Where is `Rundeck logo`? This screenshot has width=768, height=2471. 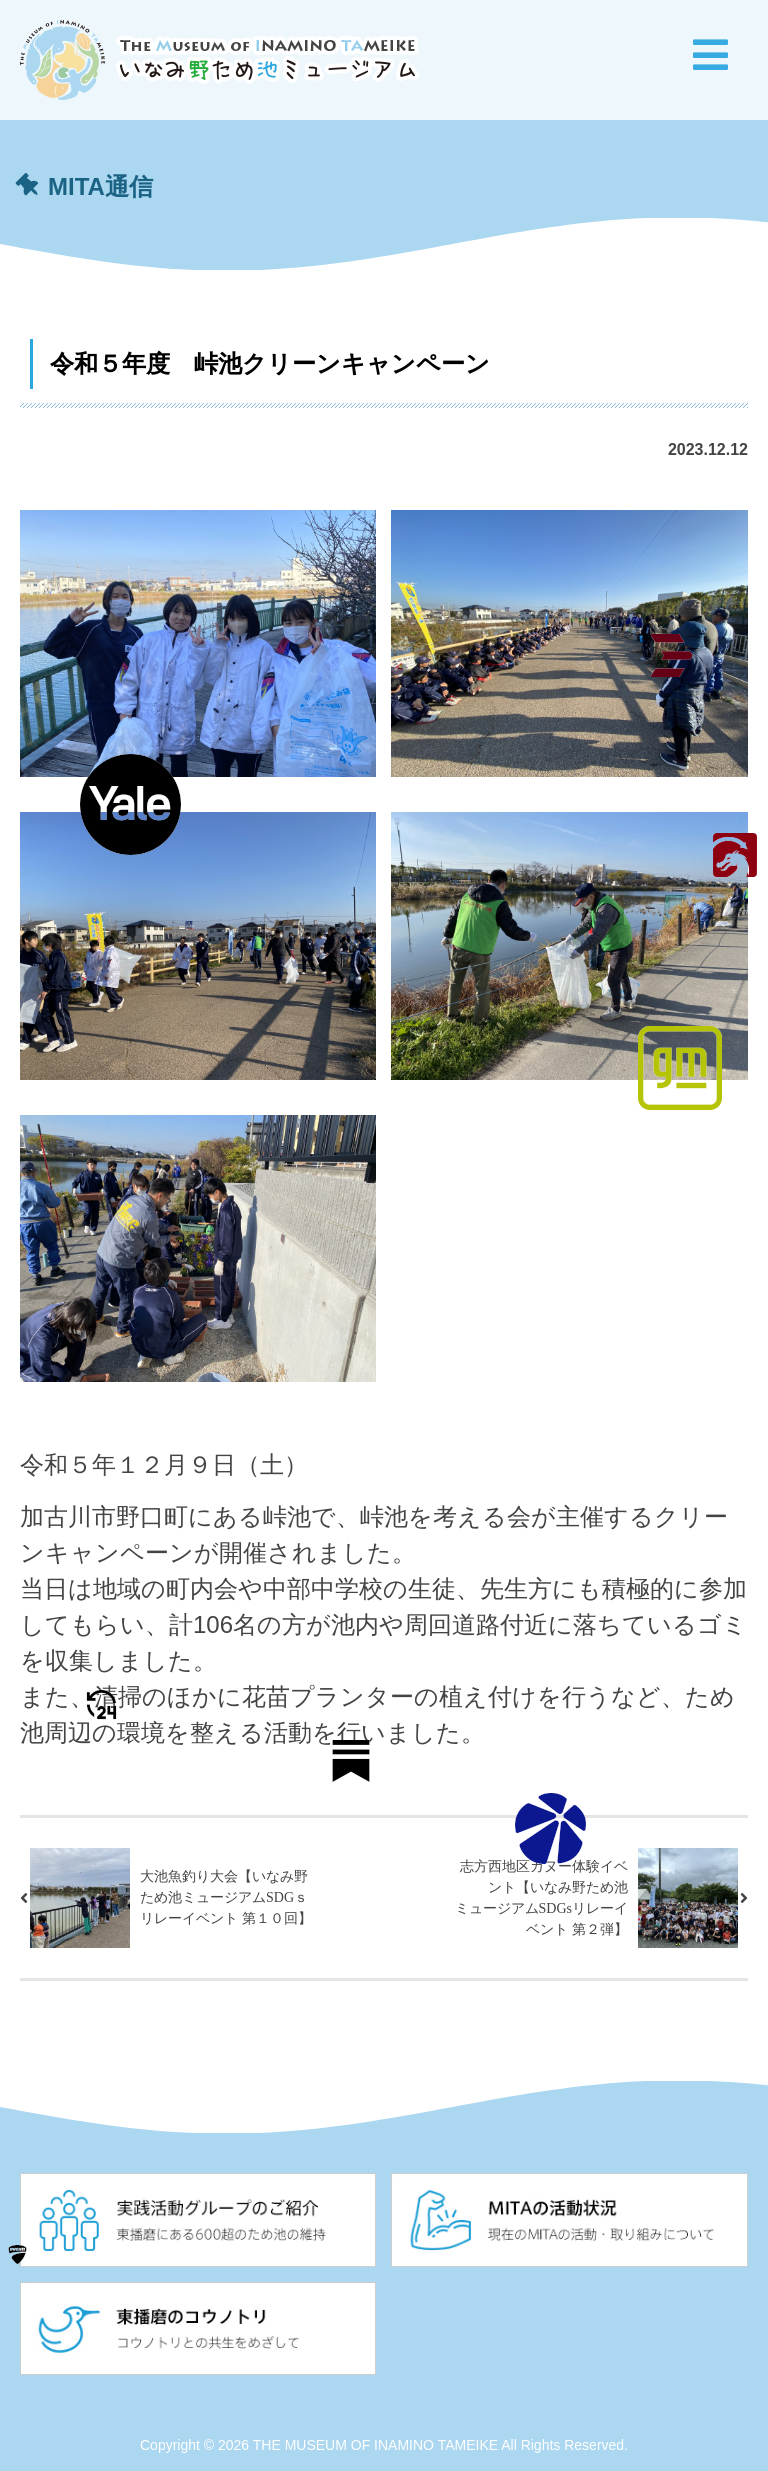 Rundeck logo is located at coordinates (671, 655).